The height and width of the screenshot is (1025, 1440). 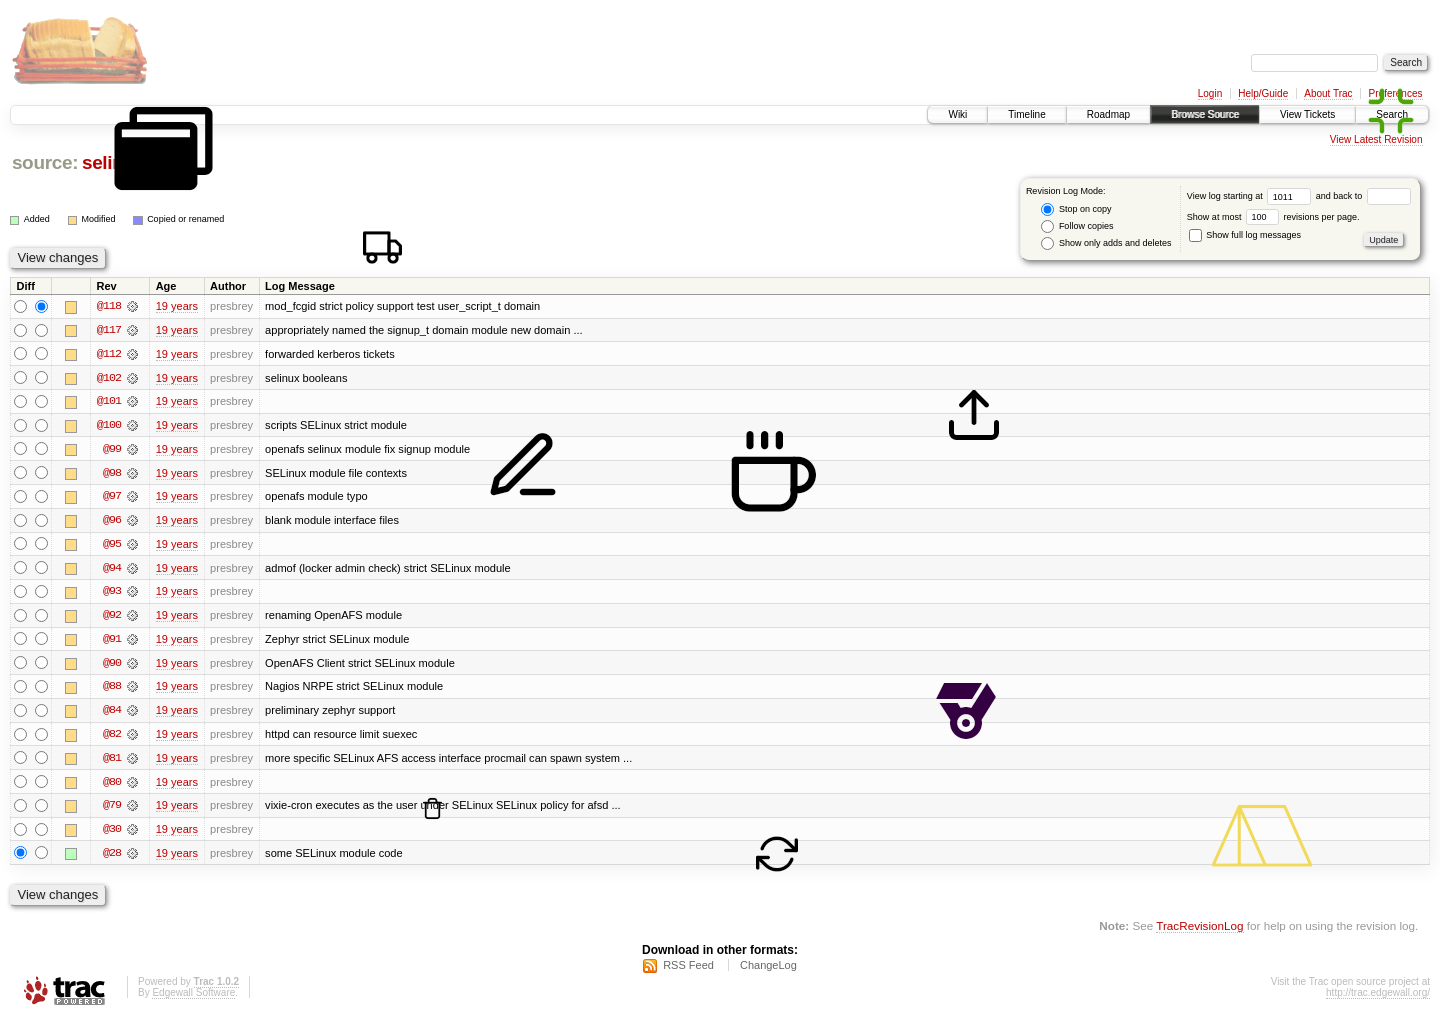 I want to click on view open browser windows, so click(x=163, y=148).